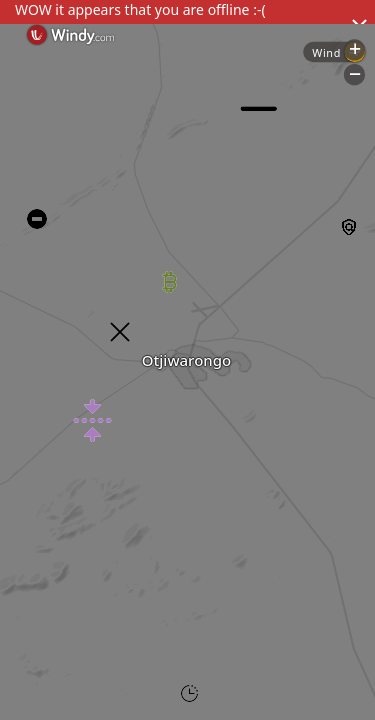  I want to click on collapse or minimize a section, so click(259, 109).